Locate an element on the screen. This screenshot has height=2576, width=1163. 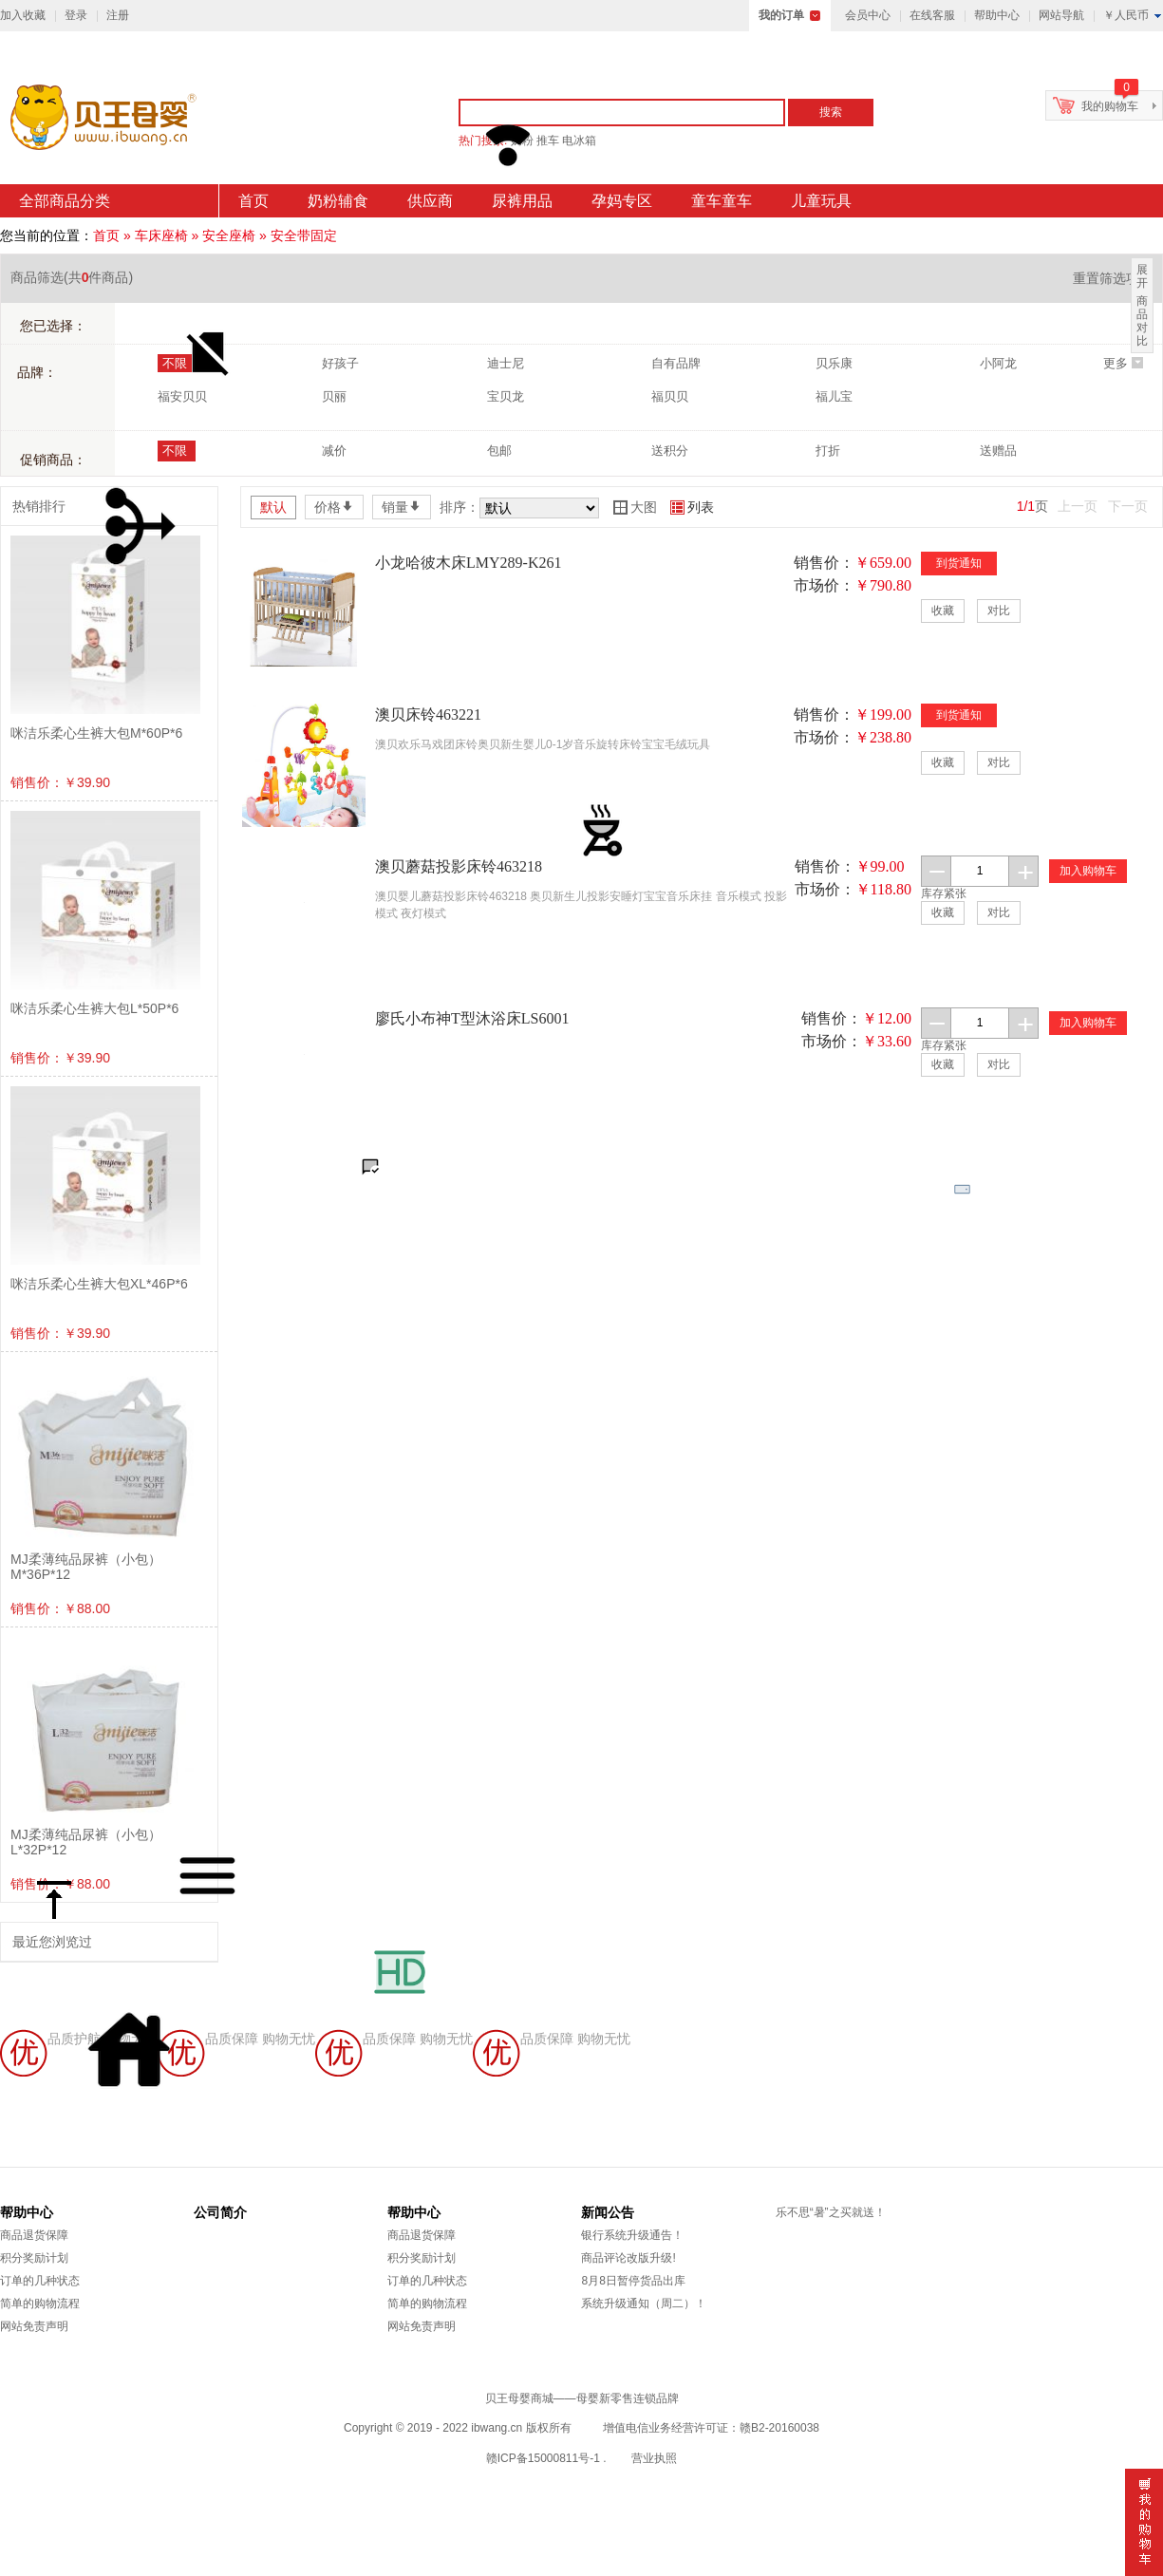
align content to top is located at coordinates (54, 1900).